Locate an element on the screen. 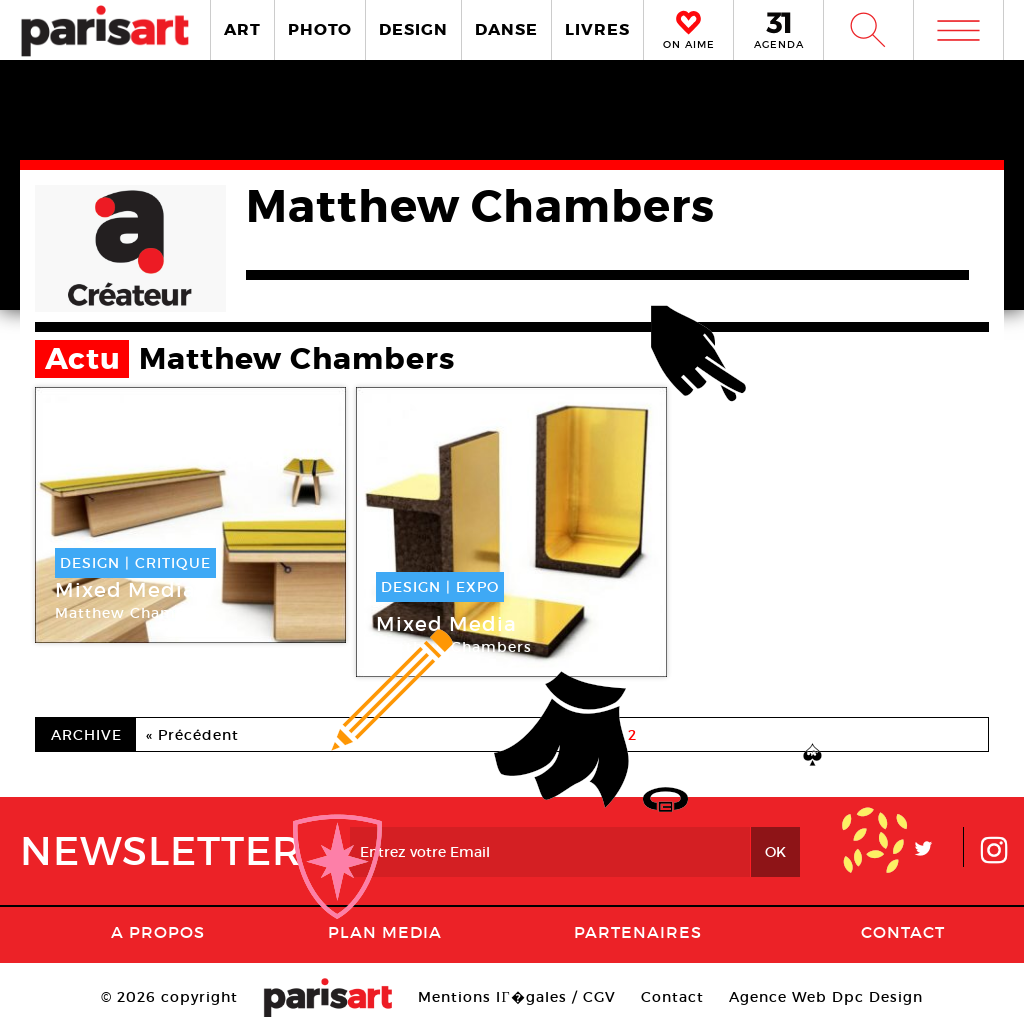 The image size is (1024, 1033). indicates a hot streak or winning hand in a card game is located at coordinates (812, 754).